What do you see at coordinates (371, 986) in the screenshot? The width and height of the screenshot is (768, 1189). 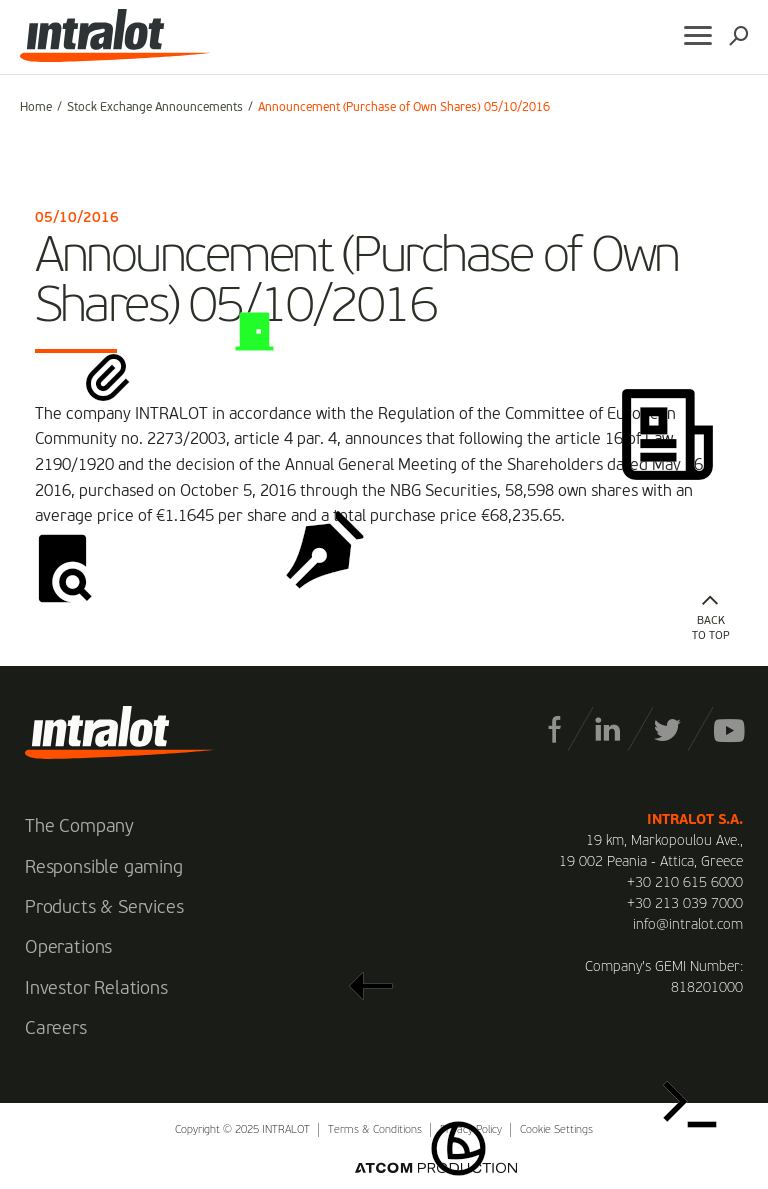 I see `go back to the previous page` at bounding box center [371, 986].